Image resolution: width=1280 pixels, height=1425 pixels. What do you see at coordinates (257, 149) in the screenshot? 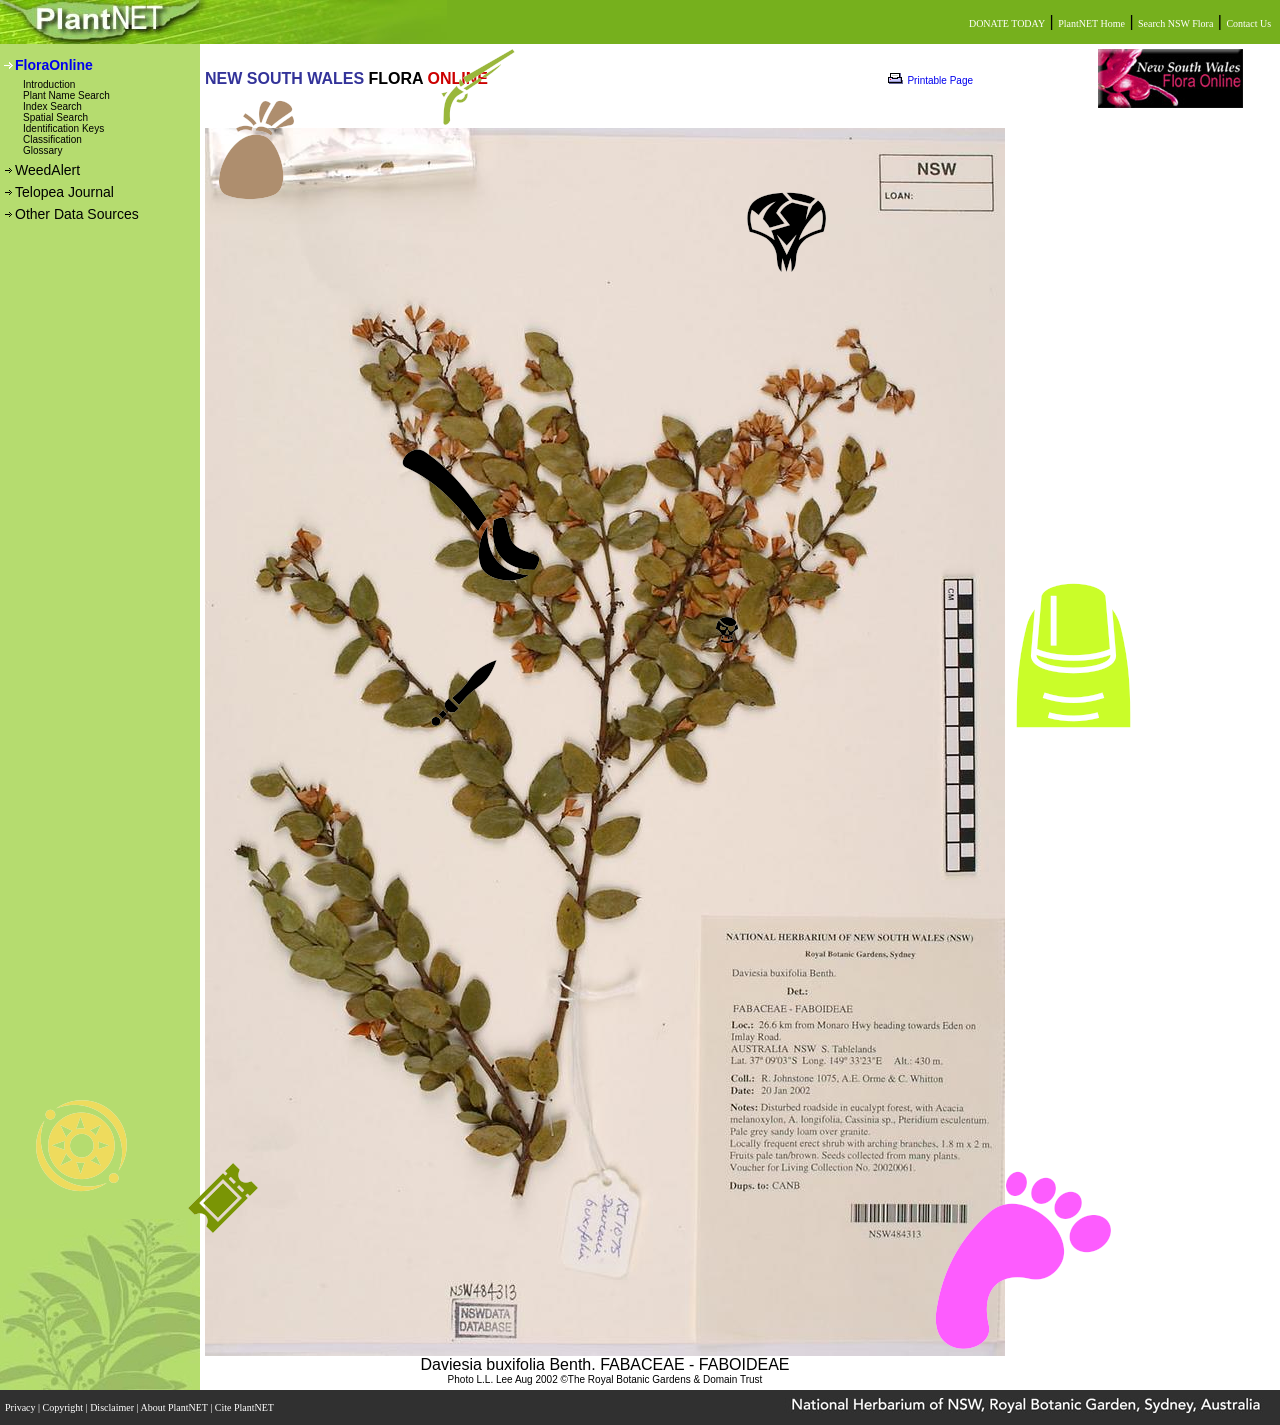
I see `swap or exchange items in inventory` at bounding box center [257, 149].